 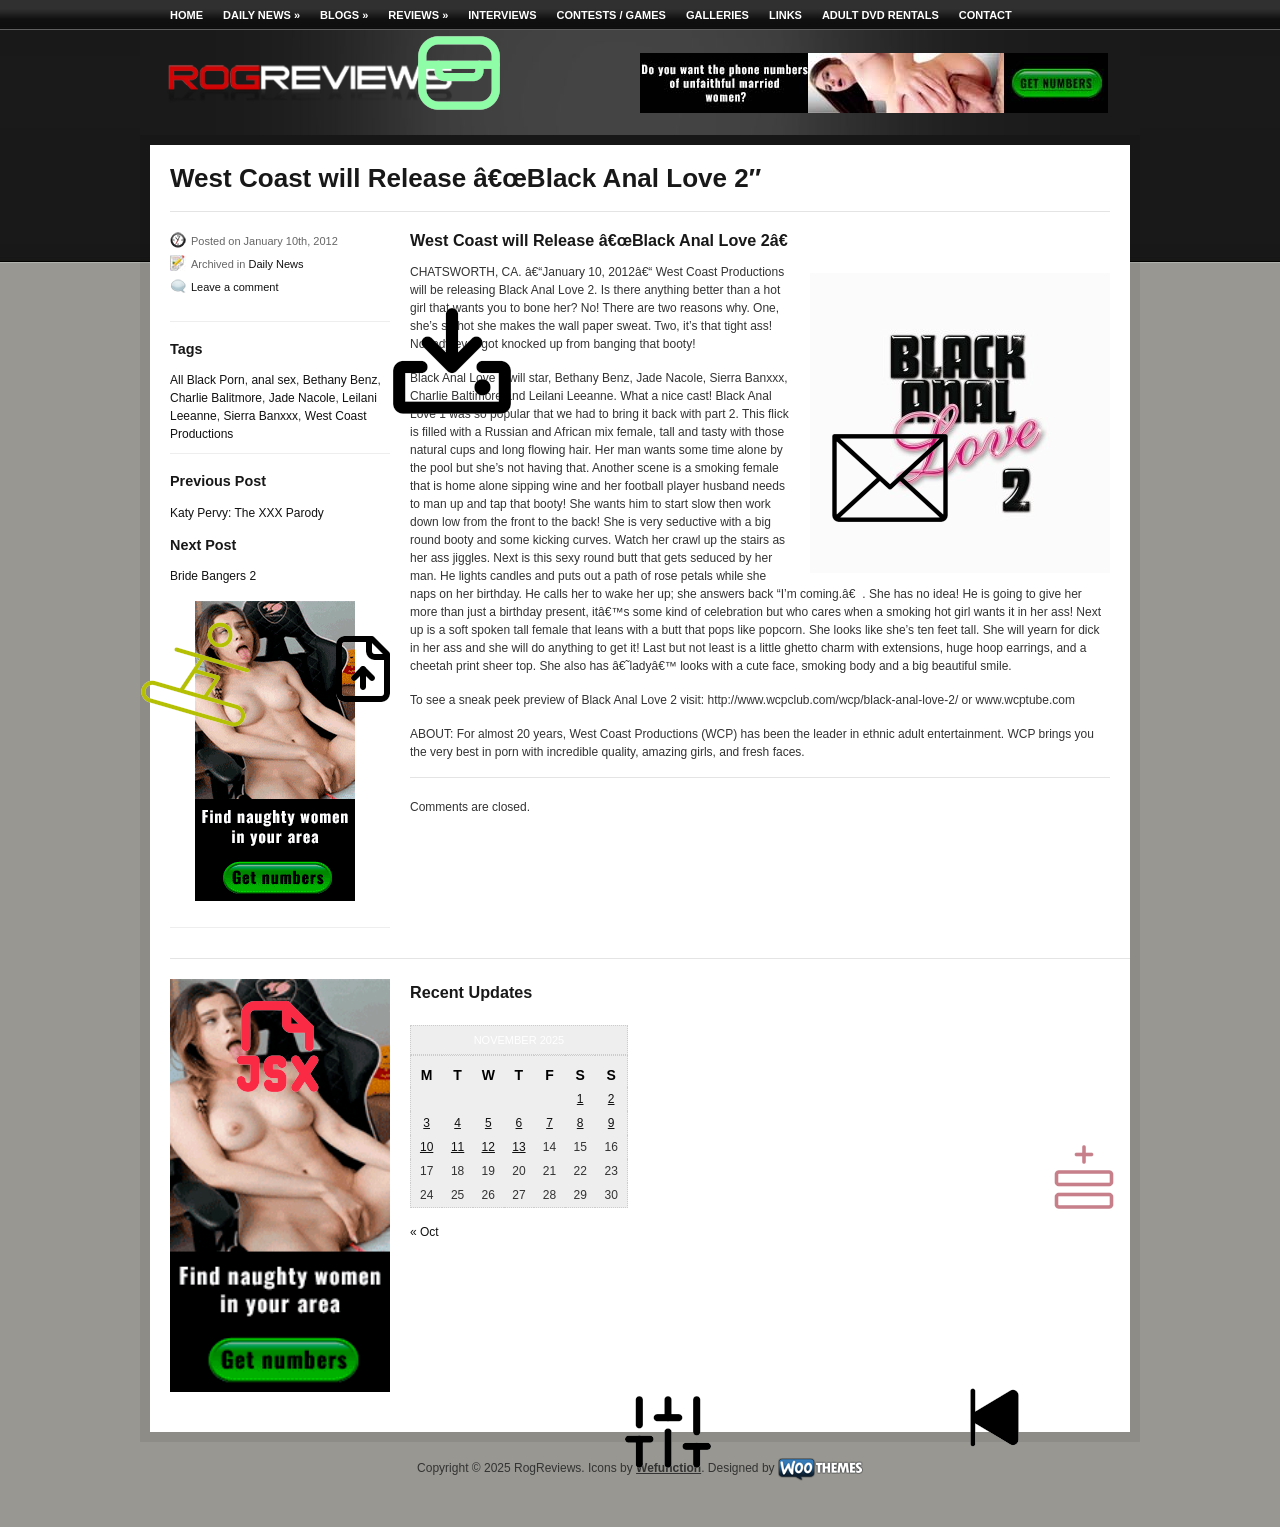 What do you see at coordinates (277, 1046) in the screenshot?
I see `indicates a JSX file type` at bounding box center [277, 1046].